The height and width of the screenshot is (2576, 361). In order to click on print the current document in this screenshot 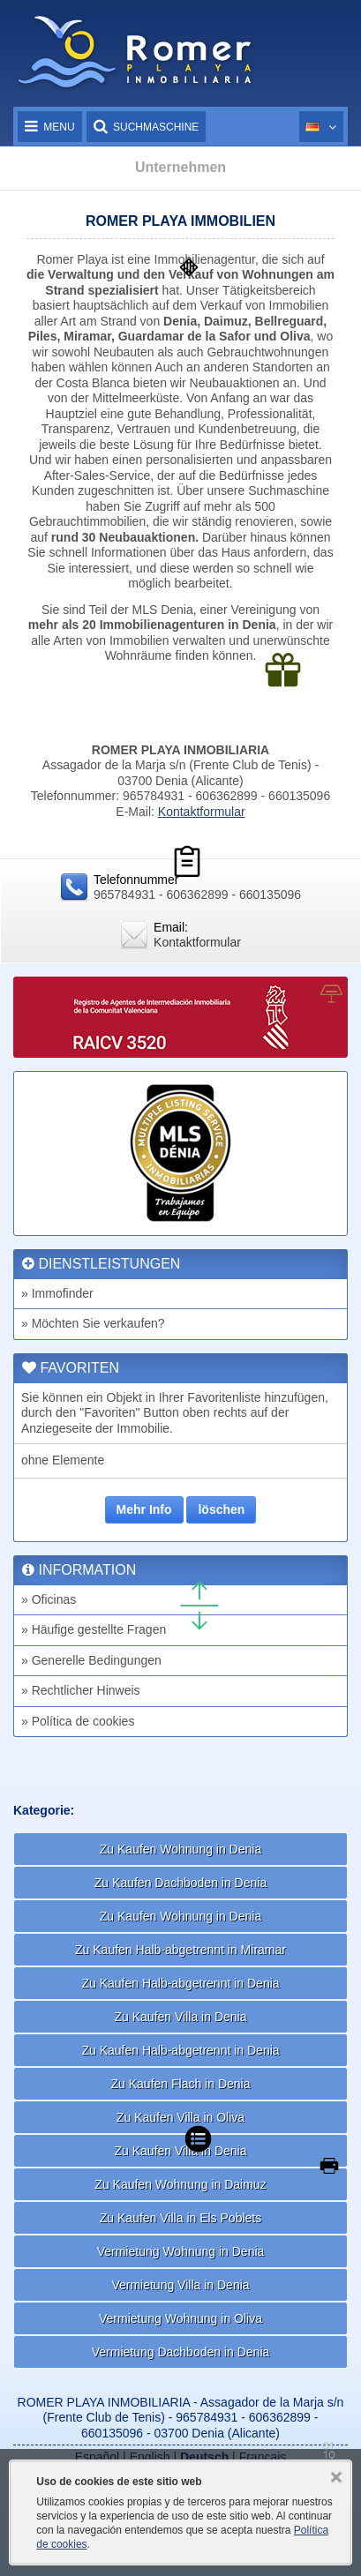, I will do `click(329, 2166)`.